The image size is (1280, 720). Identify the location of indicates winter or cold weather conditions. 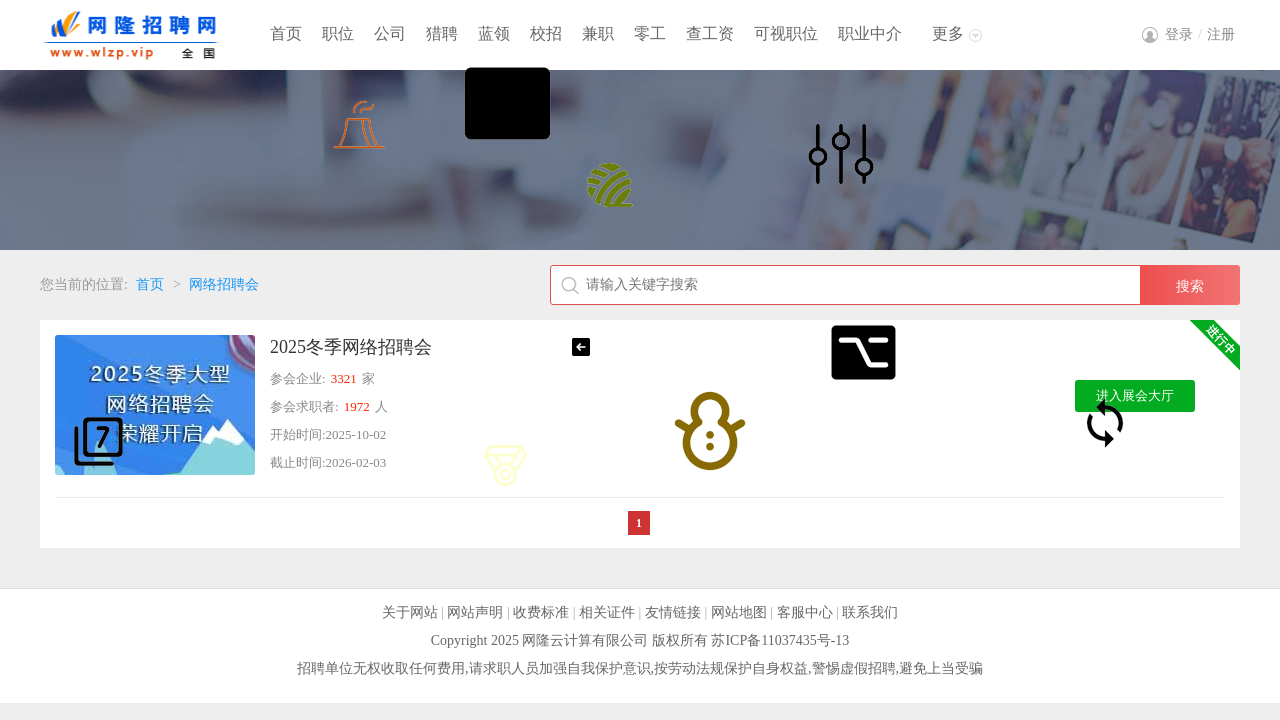
(710, 431).